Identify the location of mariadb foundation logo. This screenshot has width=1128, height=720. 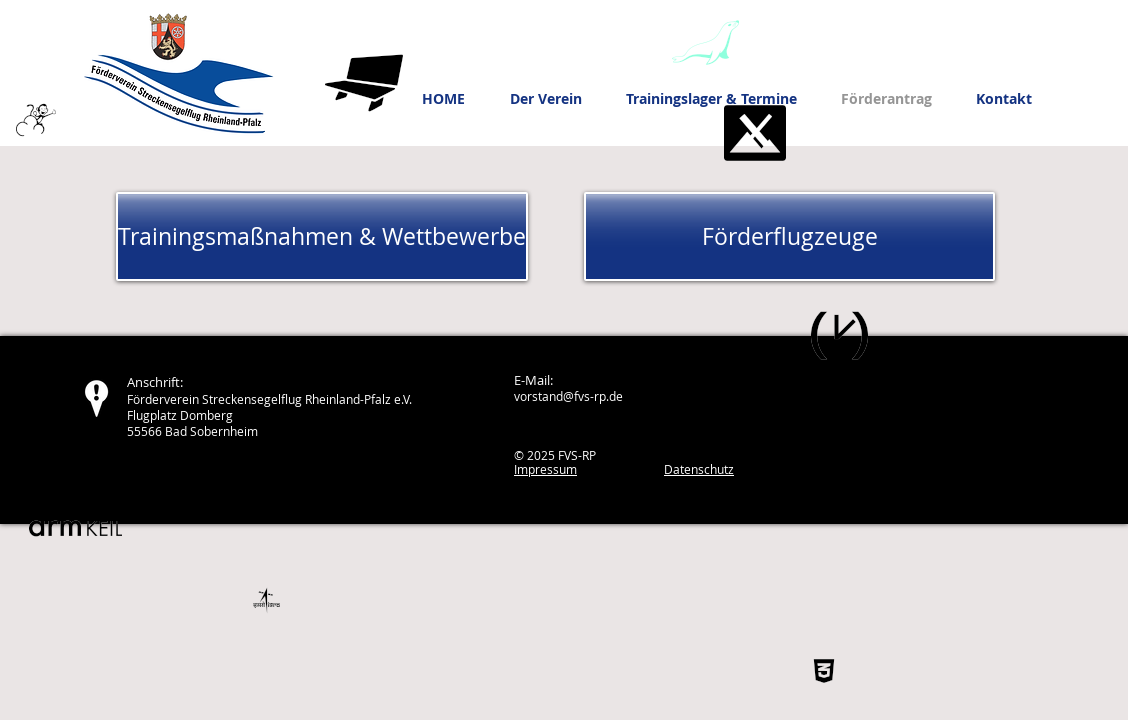
(705, 42).